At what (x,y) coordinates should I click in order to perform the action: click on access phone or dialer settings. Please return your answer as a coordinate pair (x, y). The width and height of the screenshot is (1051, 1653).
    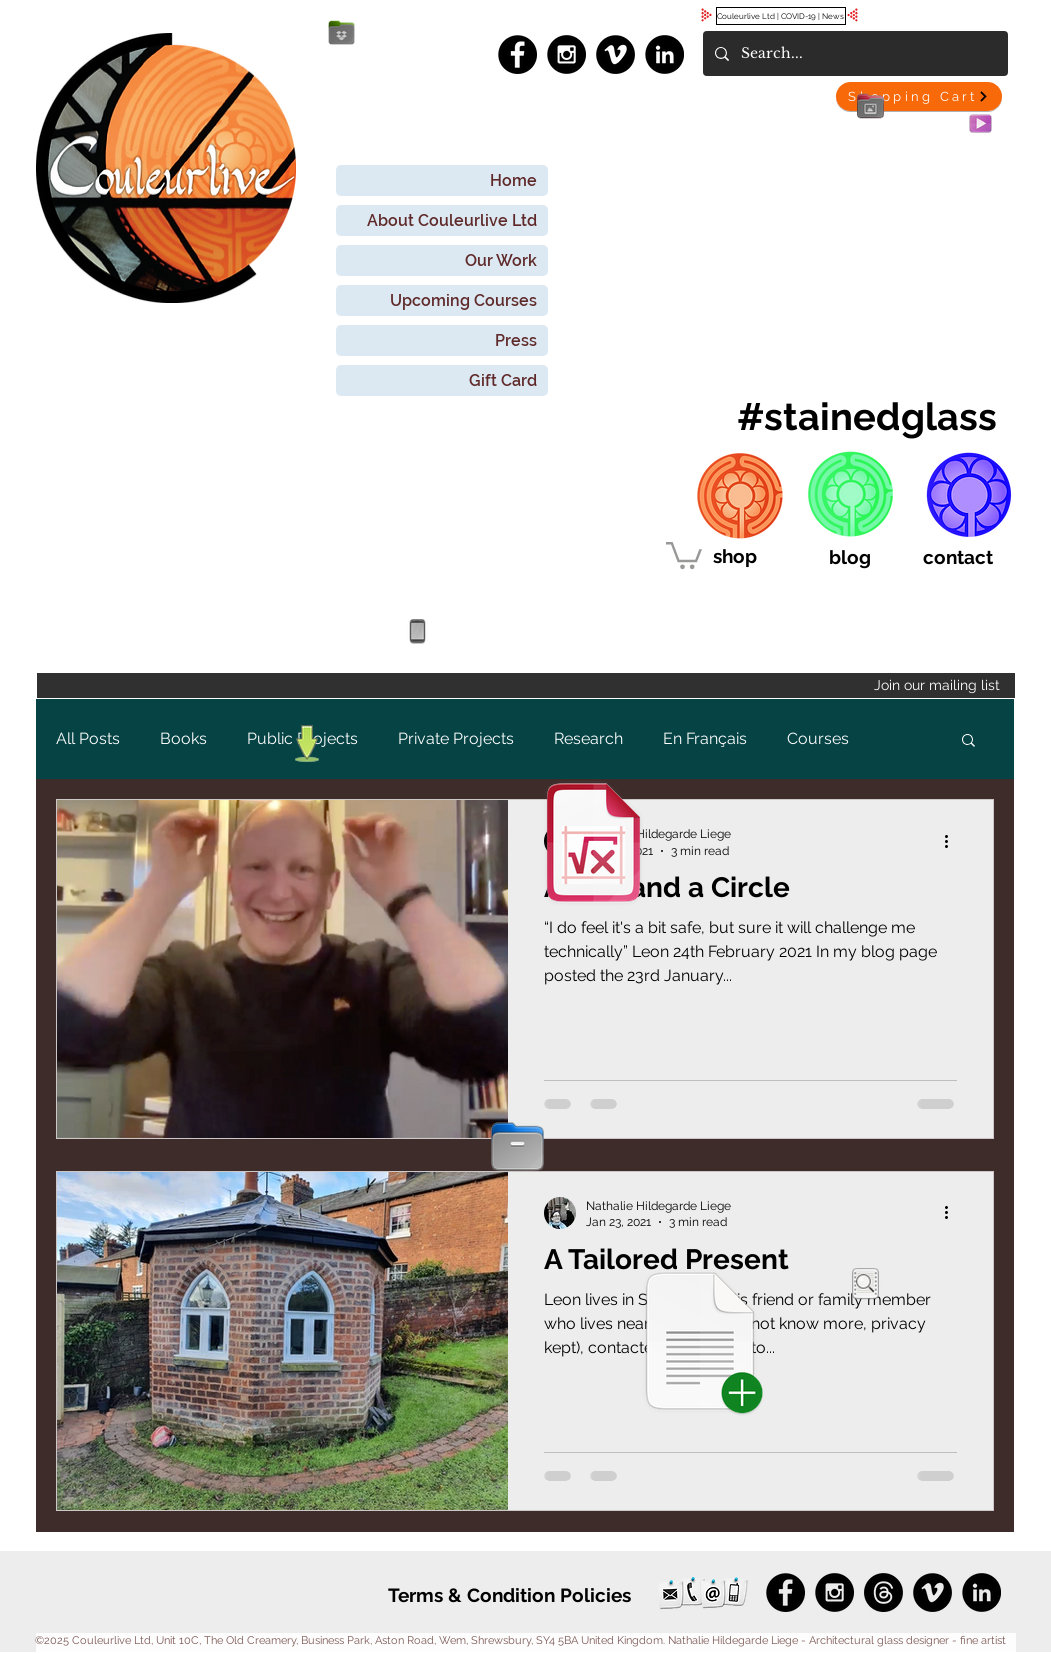
    Looking at the image, I should click on (417, 631).